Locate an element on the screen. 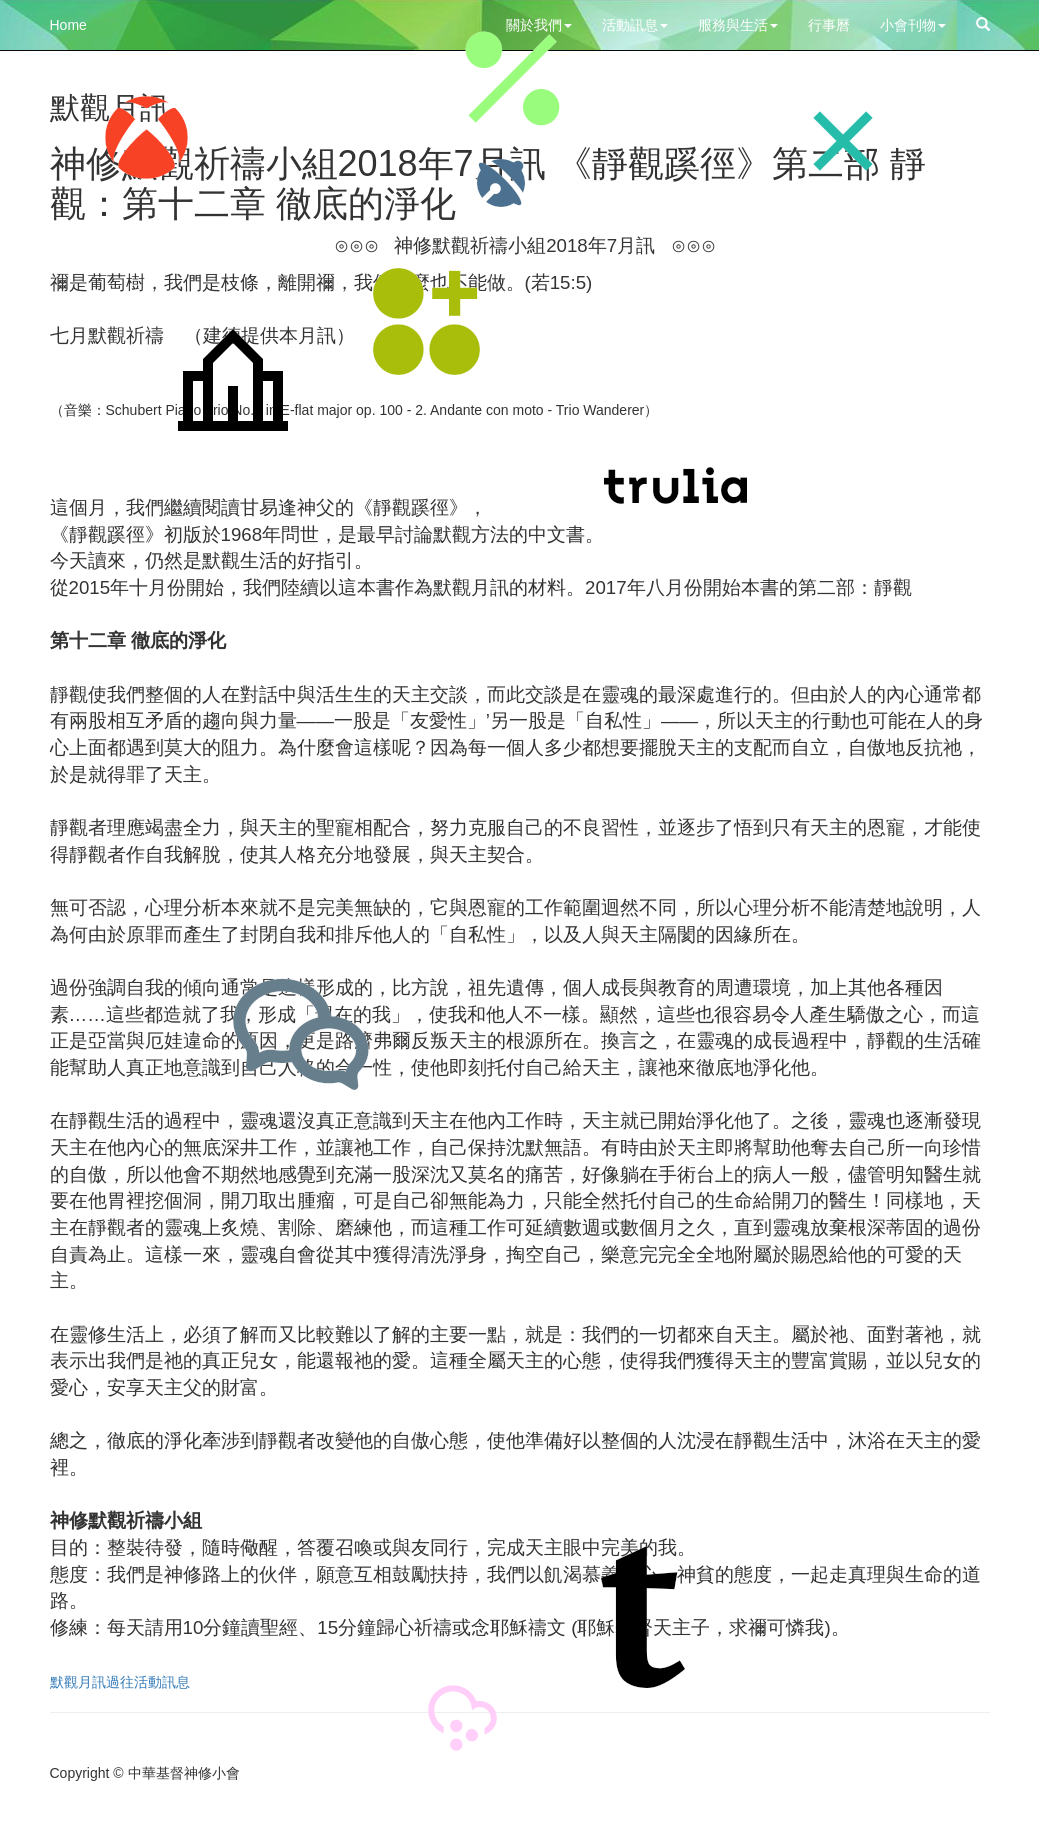 The image size is (1039, 1843). indicates hail weather conditions is located at coordinates (462, 1716).